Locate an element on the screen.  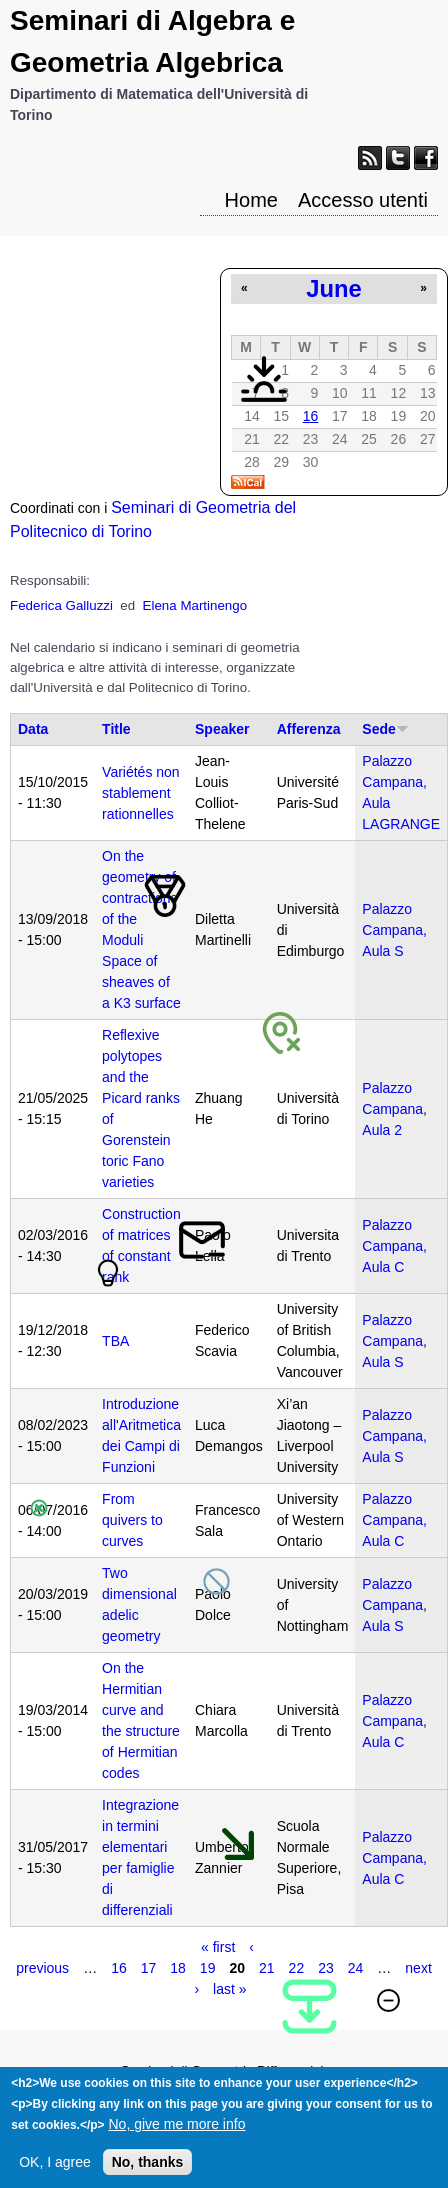
navigate to the next item diagonally is located at coordinates (238, 1844).